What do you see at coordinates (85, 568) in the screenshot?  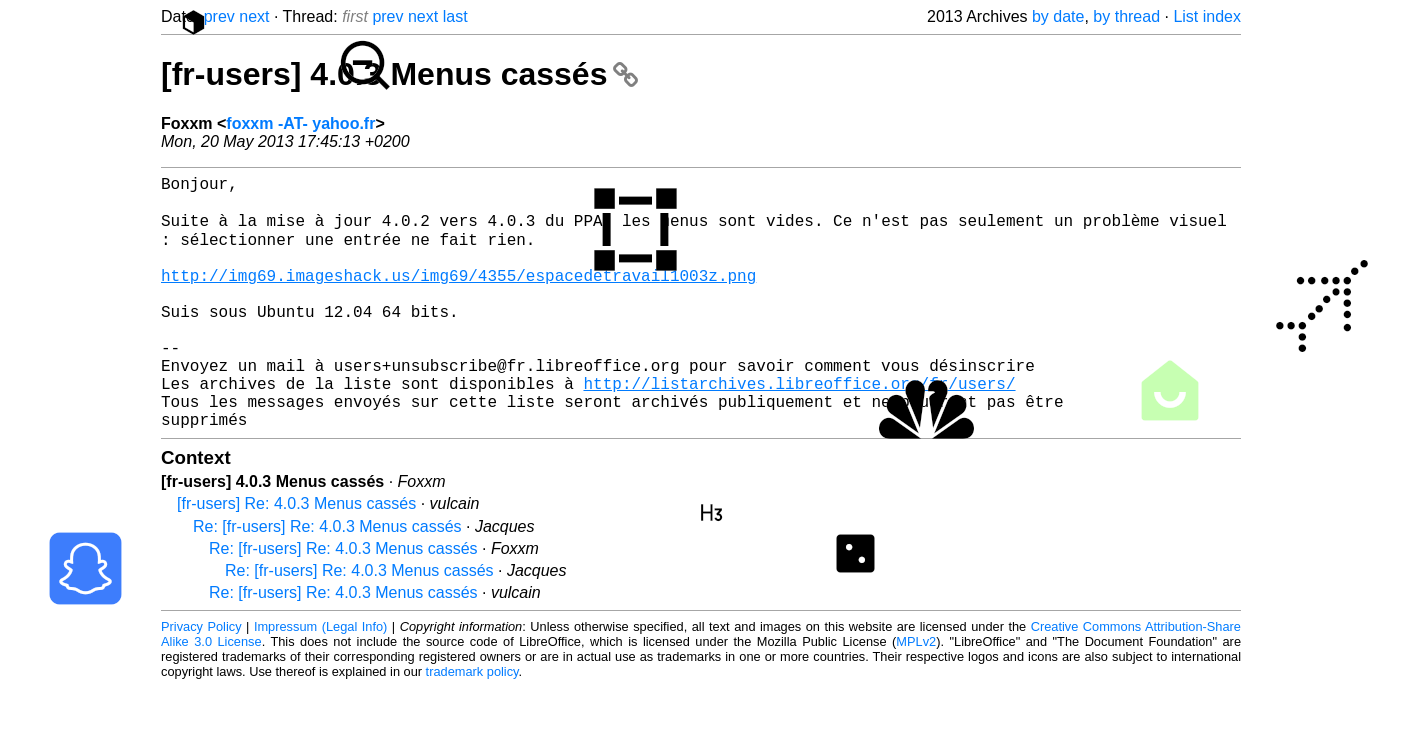 I see `open snapchat app` at bounding box center [85, 568].